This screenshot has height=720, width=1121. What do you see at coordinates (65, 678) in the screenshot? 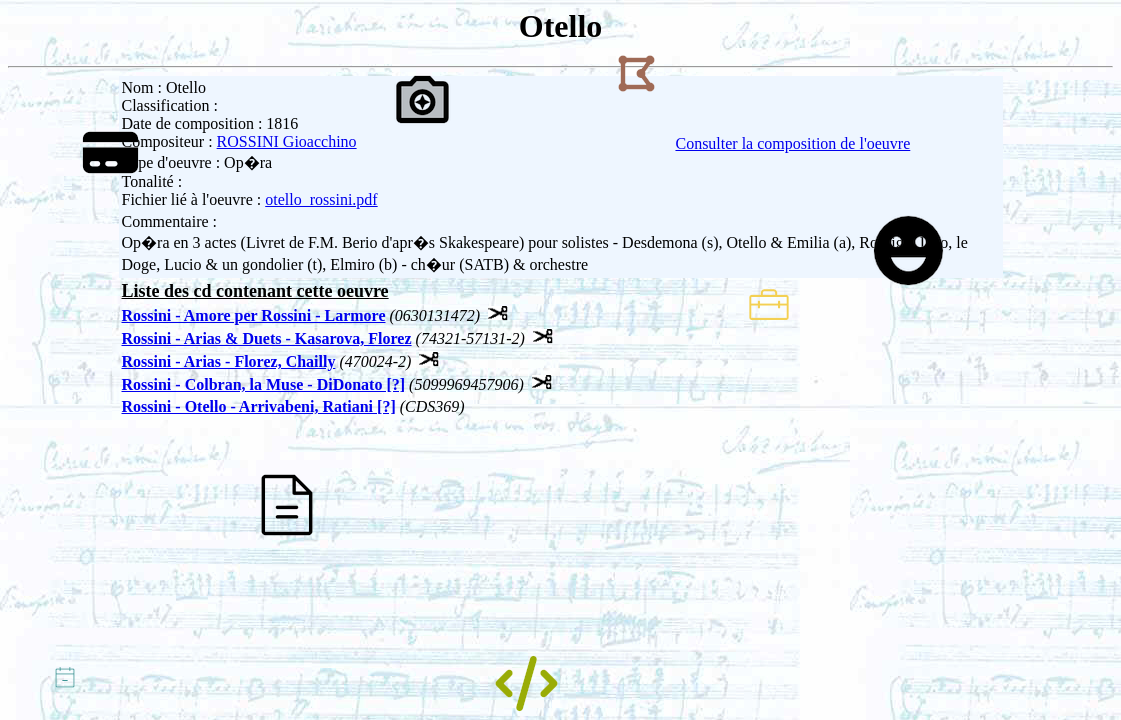
I see `remove an event from your calendar` at bounding box center [65, 678].